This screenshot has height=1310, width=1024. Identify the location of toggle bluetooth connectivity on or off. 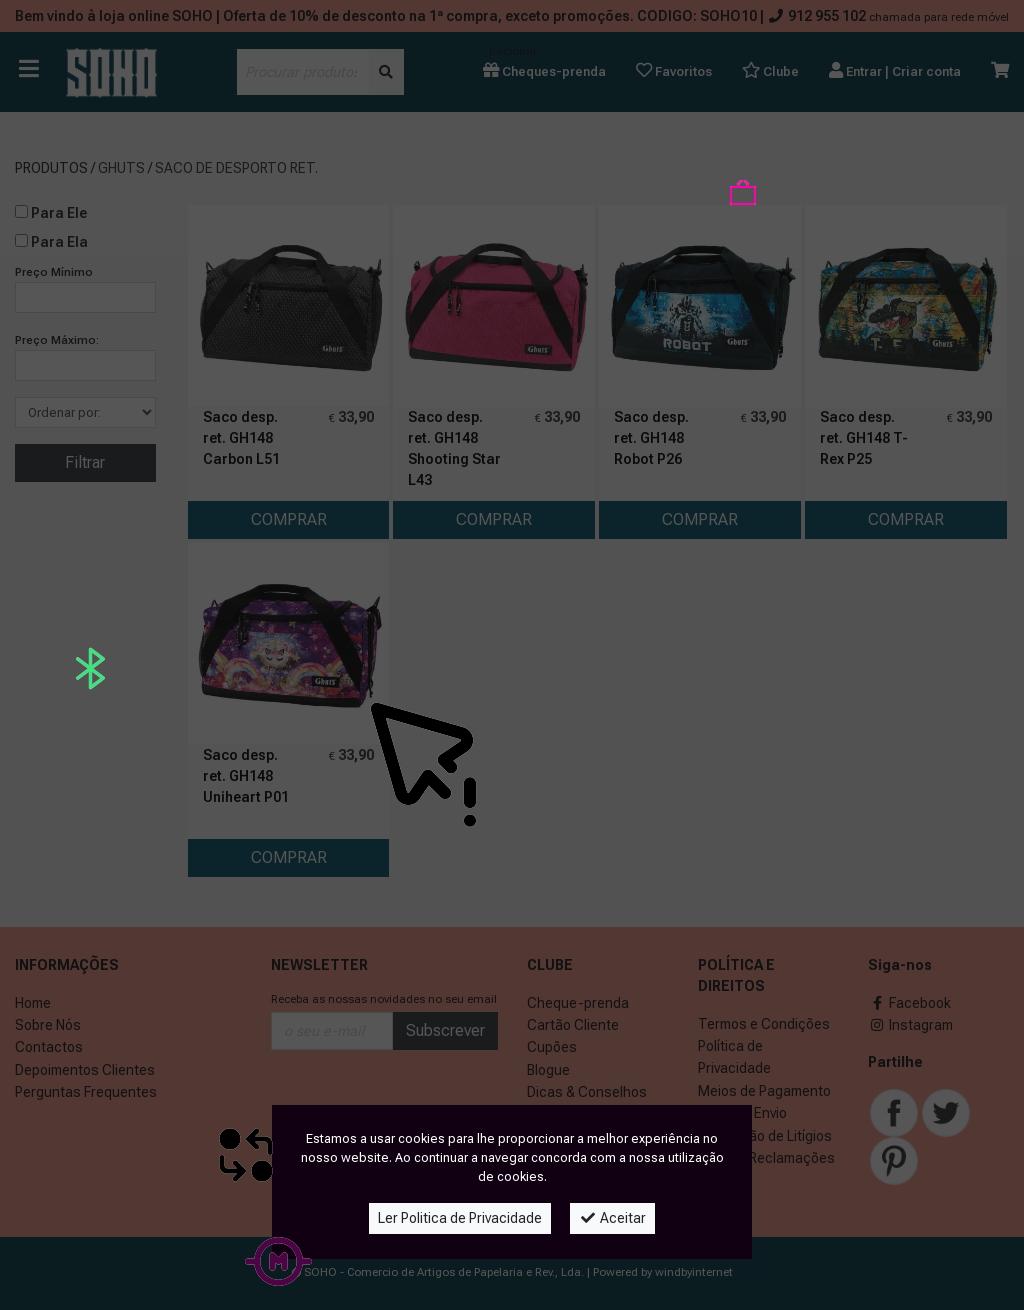
(90, 668).